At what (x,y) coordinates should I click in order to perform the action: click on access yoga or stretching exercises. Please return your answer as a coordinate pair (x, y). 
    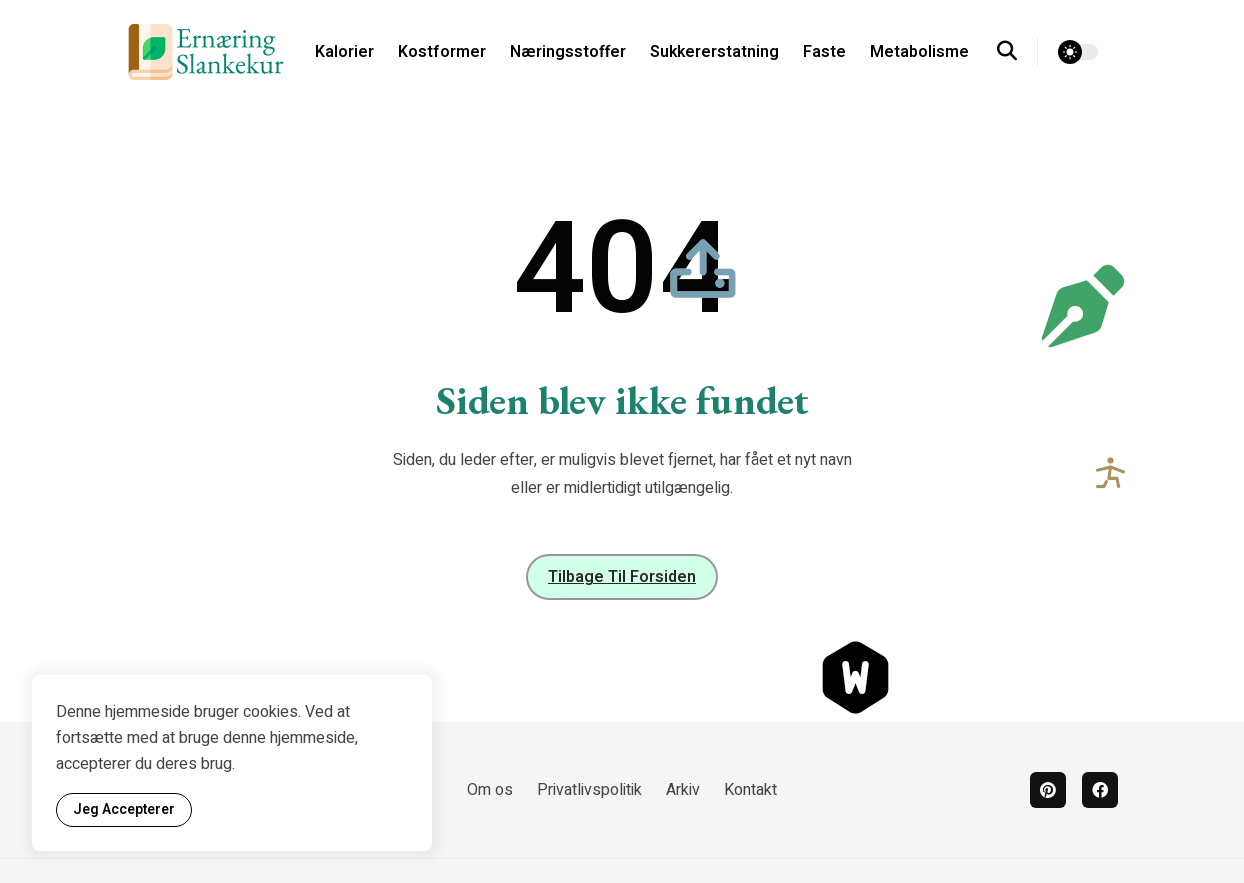
    Looking at the image, I should click on (1110, 473).